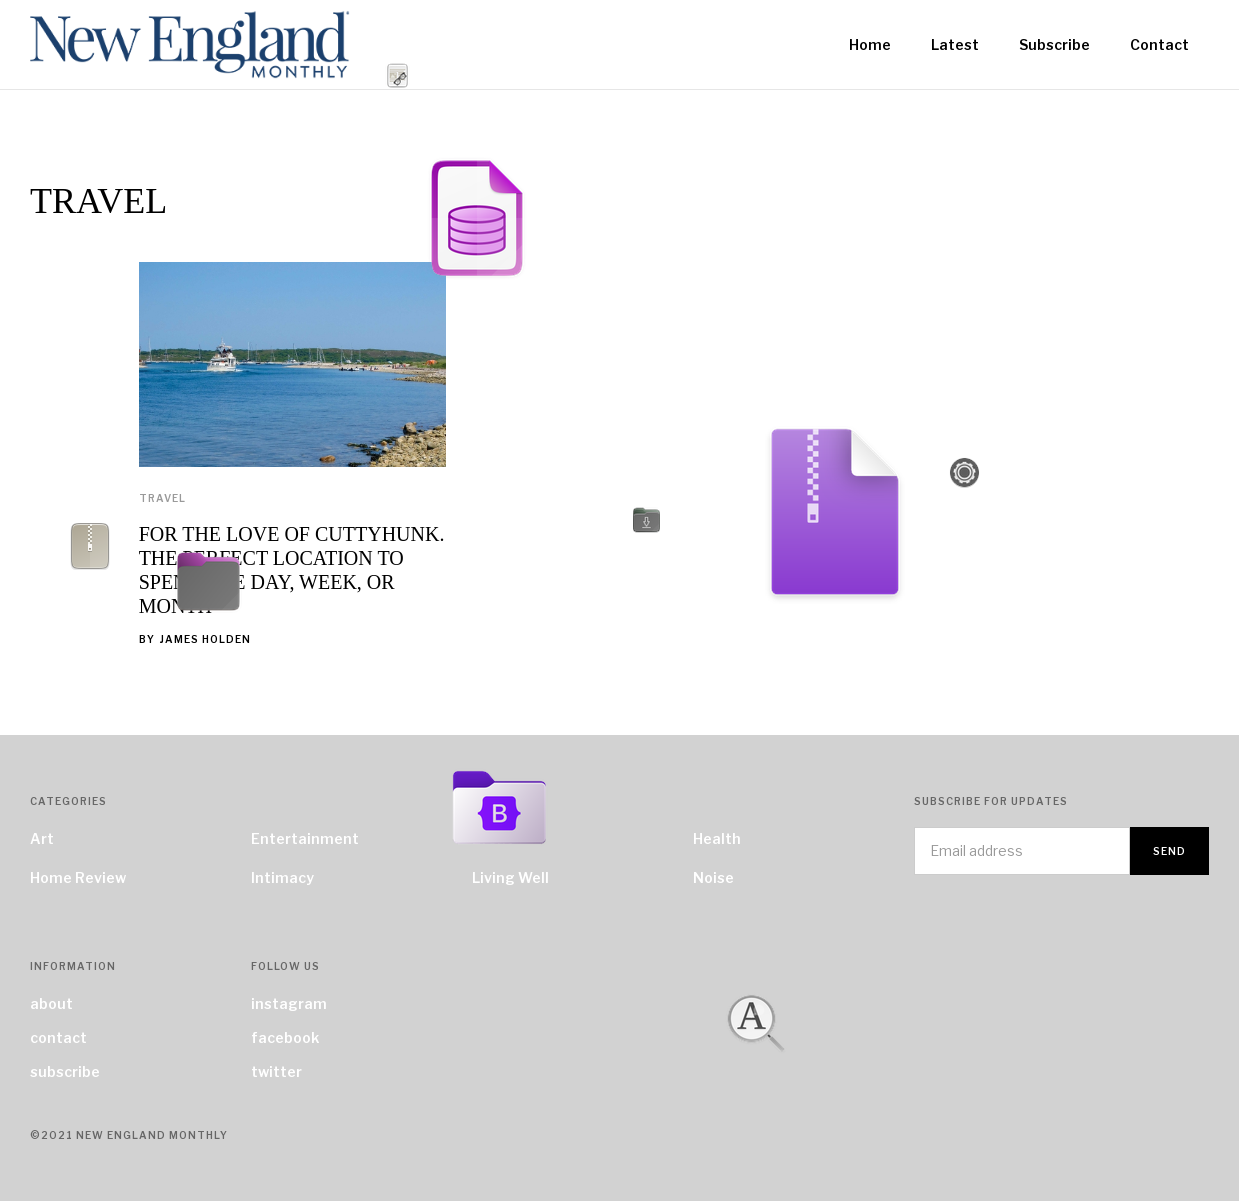 The height and width of the screenshot is (1201, 1239). Describe the element at coordinates (477, 218) in the screenshot. I see `libreoffice base database template file` at that location.